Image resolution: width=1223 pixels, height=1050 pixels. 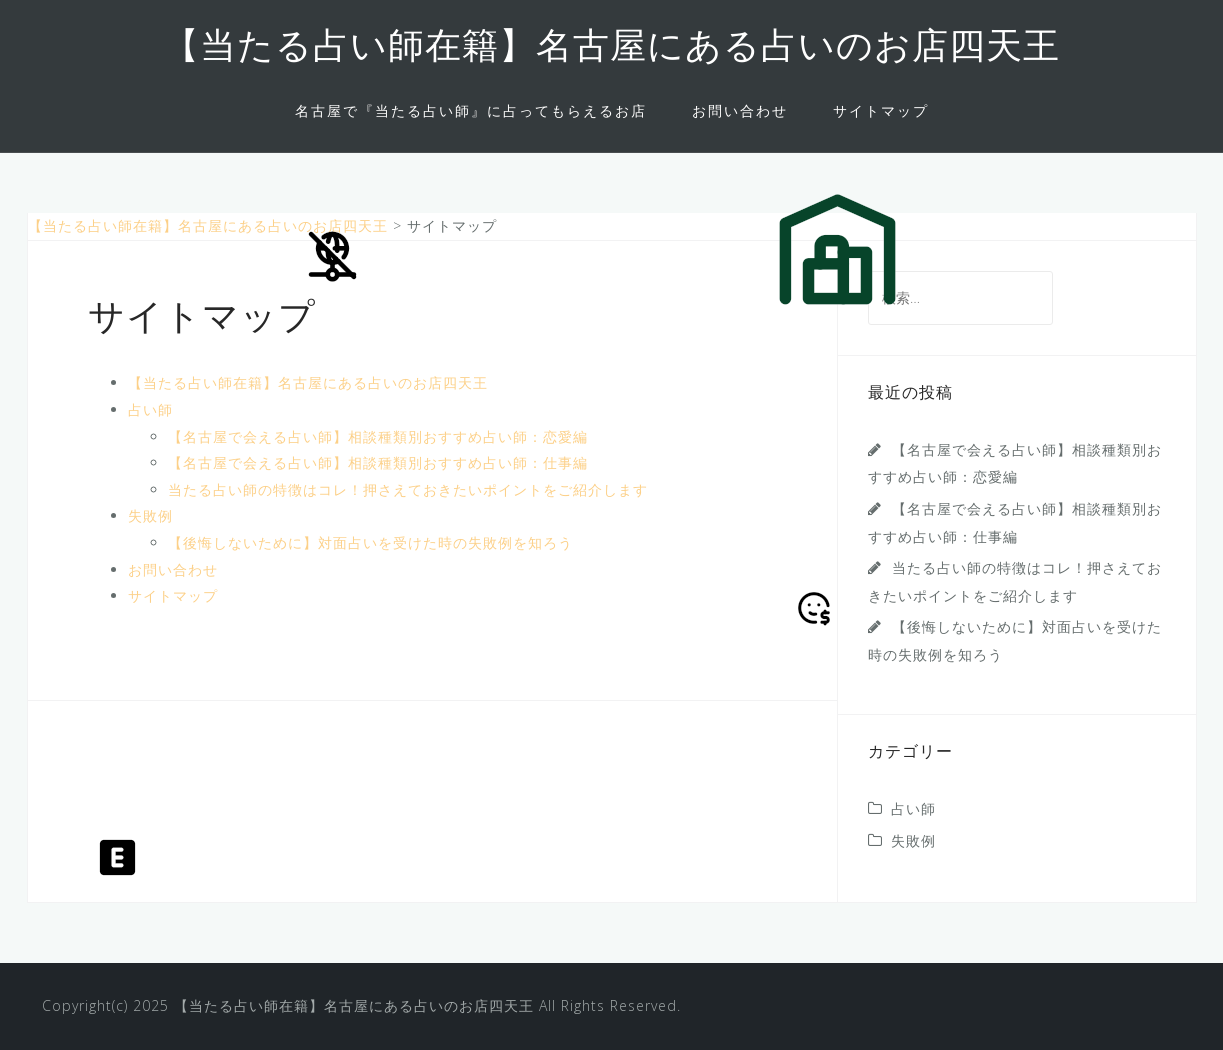 I want to click on indicates explicit content warning, so click(x=117, y=857).